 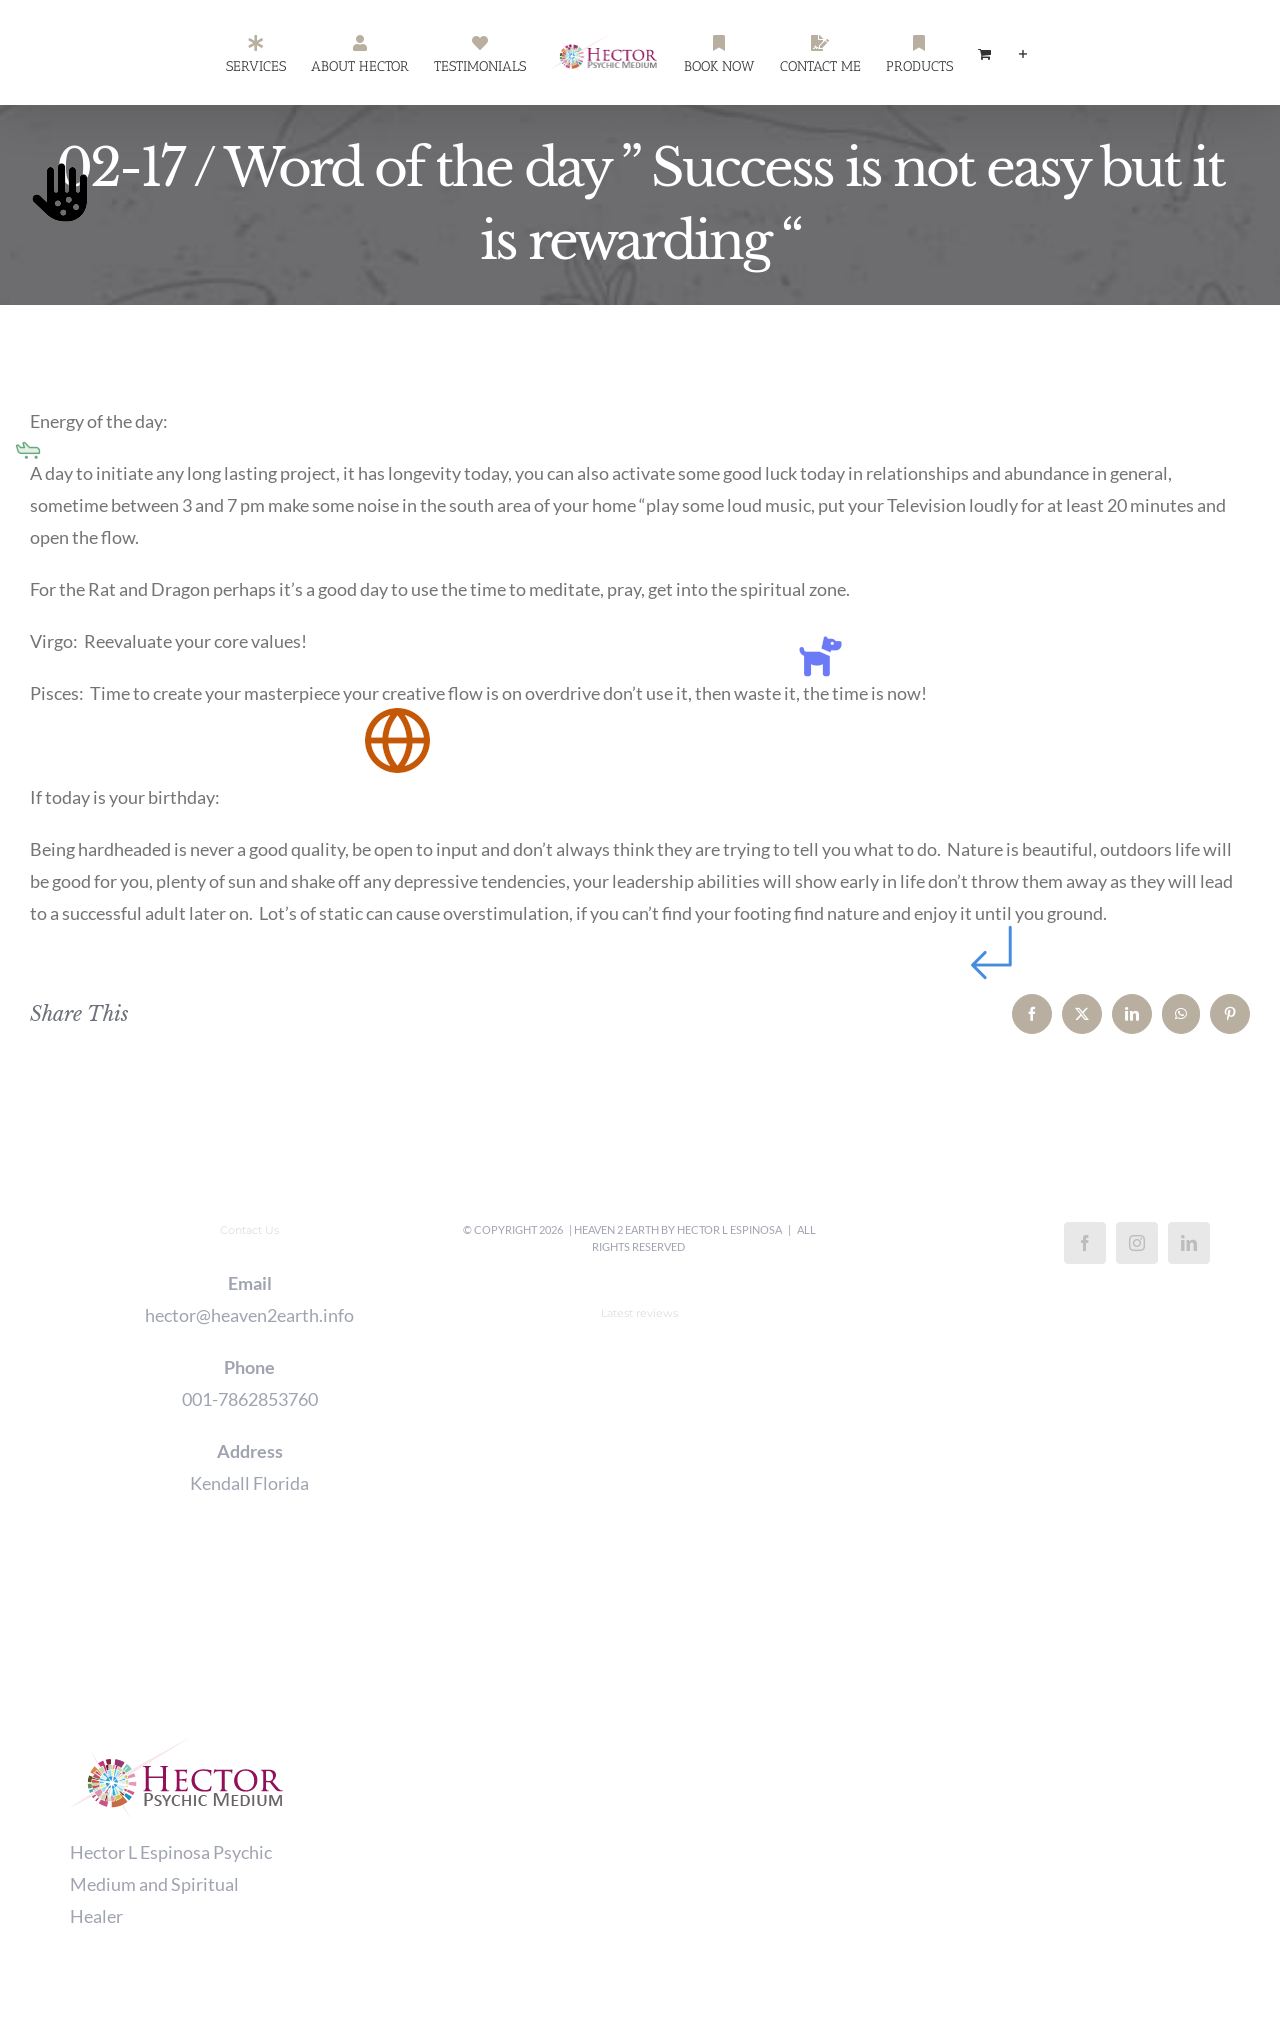 What do you see at coordinates (397, 740) in the screenshot?
I see `switch language or region settings` at bounding box center [397, 740].